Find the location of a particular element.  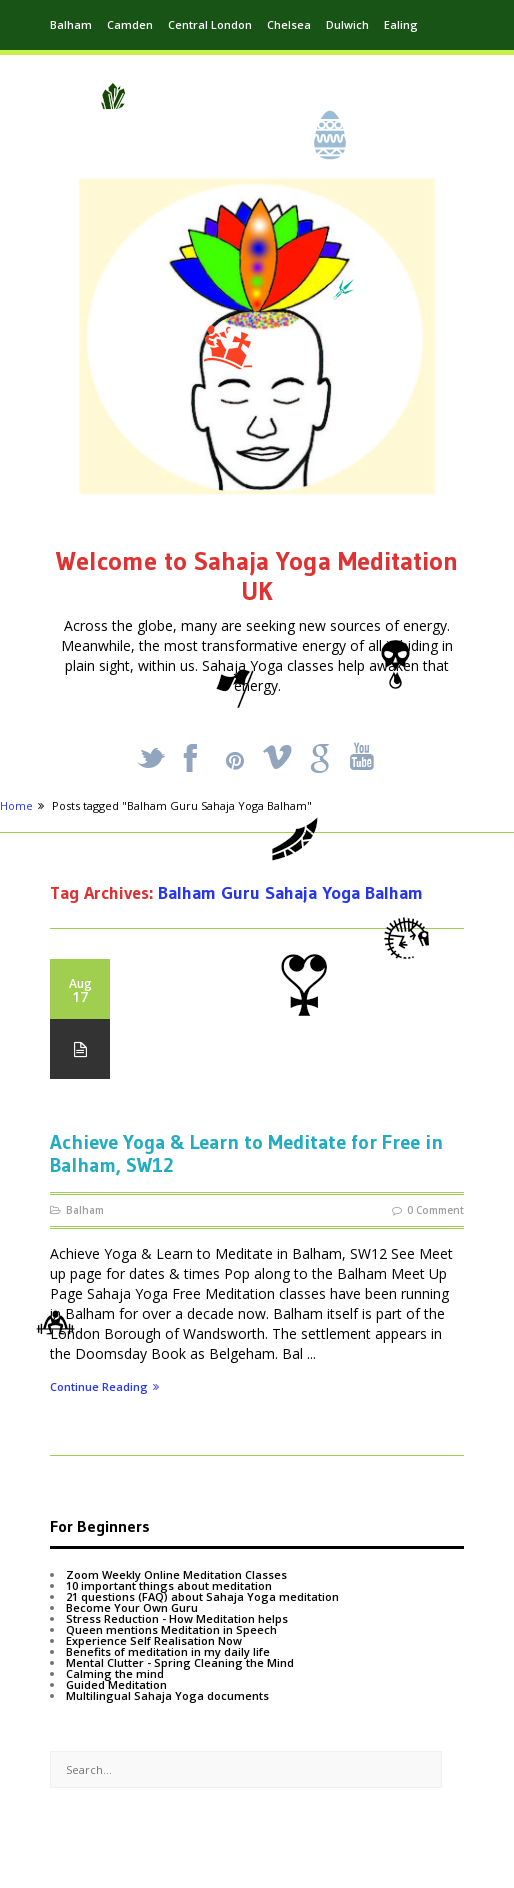

easter or spring seasonal event indicator is located at coordinates (330, 135).